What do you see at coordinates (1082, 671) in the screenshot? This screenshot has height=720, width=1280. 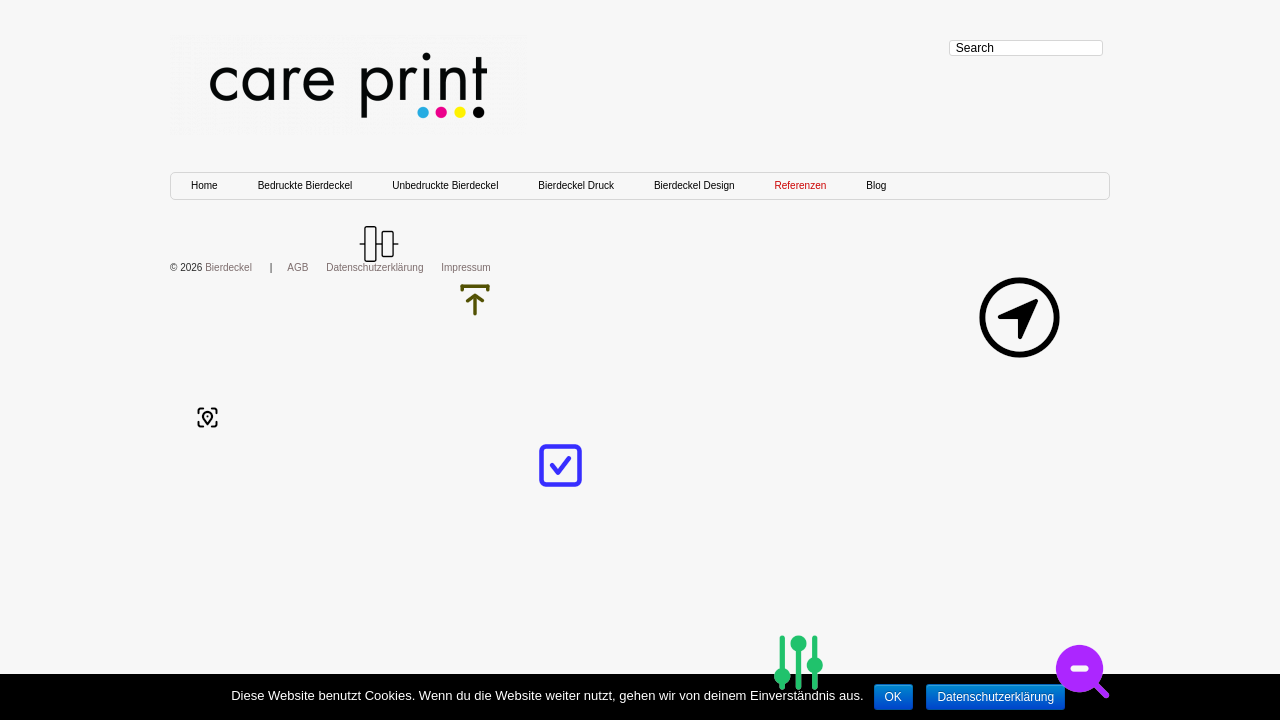 I see `zoom out or reduce magnification` at bounding box center [1082, 671].